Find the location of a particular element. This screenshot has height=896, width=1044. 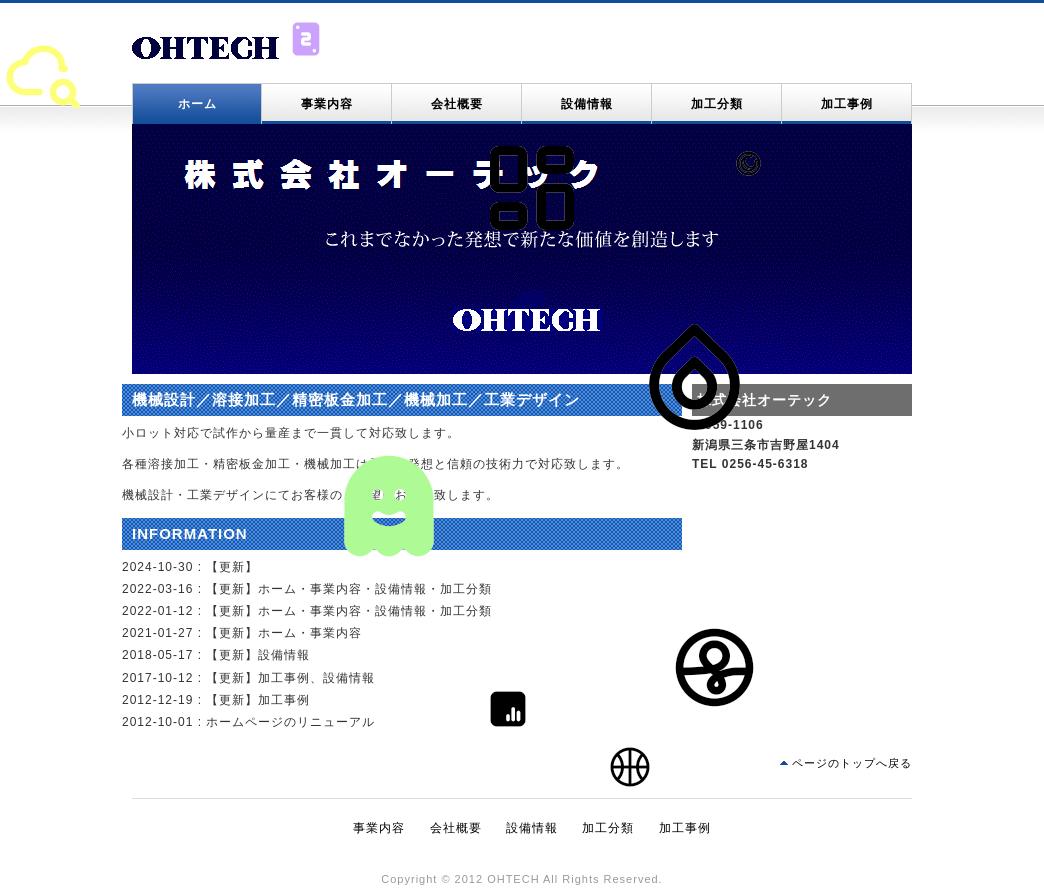

open dashboard view is located at coordinates (532, 188).